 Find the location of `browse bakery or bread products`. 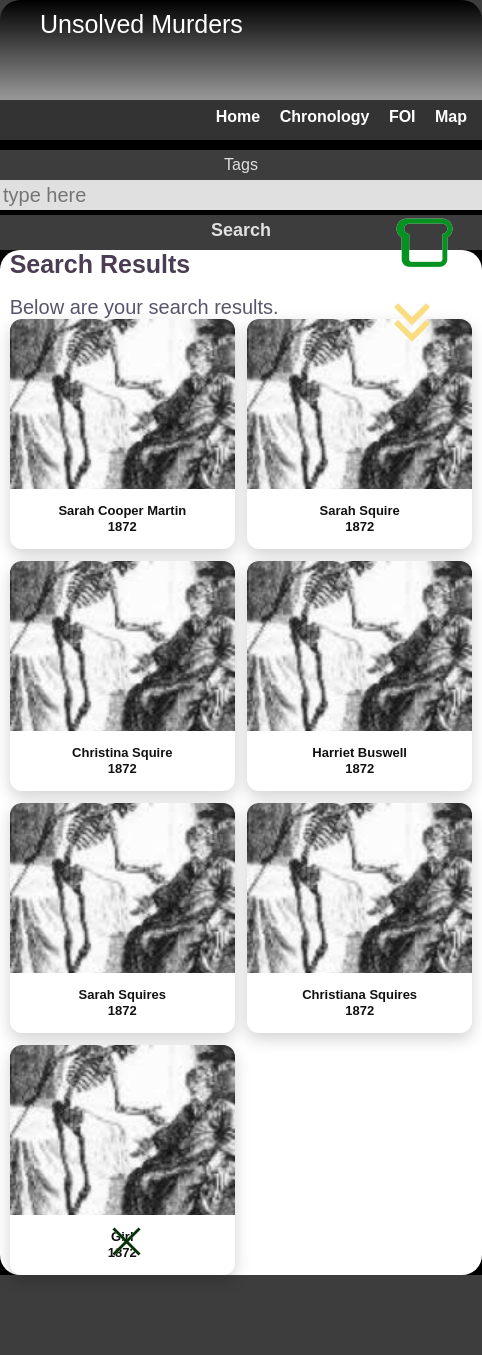

browse bakery or bread products is located at coordinates (424, 241).